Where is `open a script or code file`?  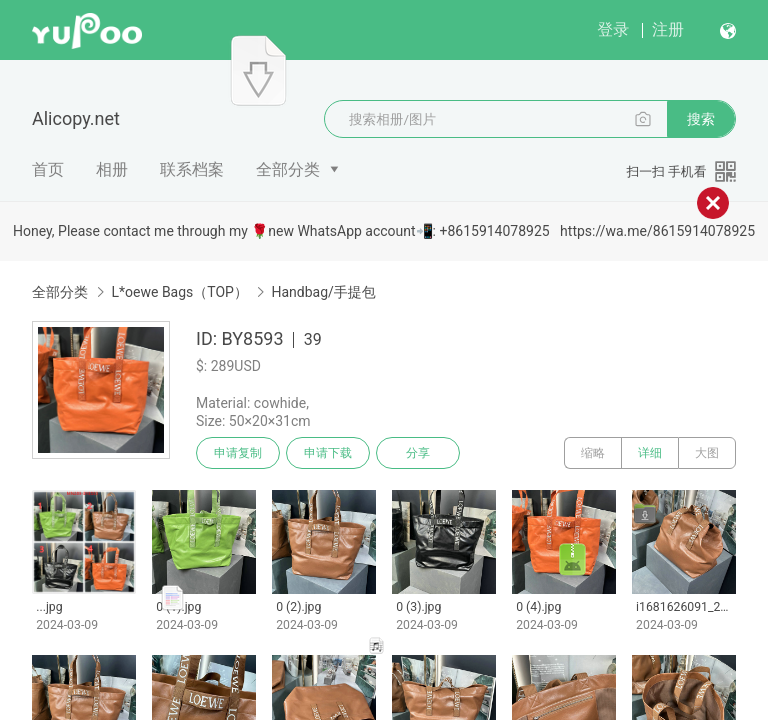
open a script or code file is located at coordinates (172, 597).